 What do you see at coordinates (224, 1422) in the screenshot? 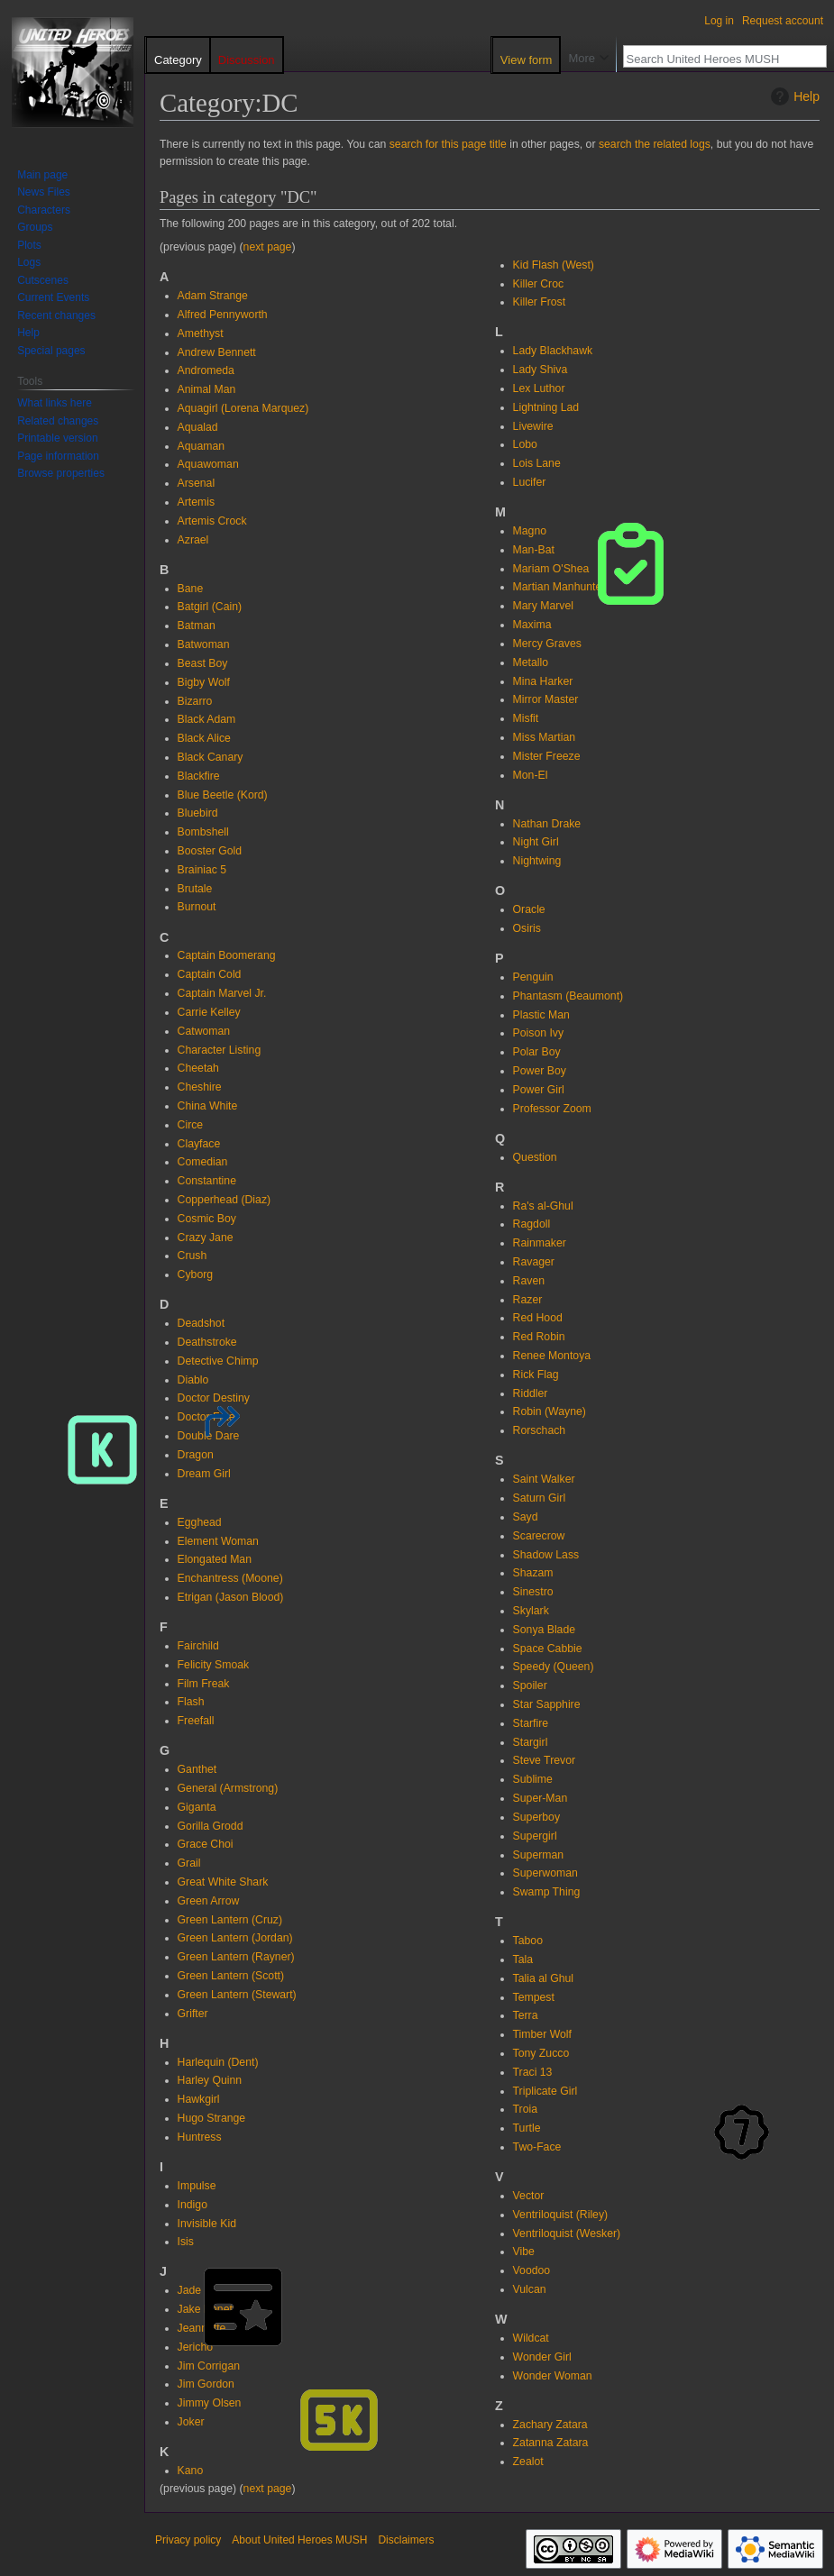
I see `forward message to multiple recipients` at bounding box center [224, 1422].